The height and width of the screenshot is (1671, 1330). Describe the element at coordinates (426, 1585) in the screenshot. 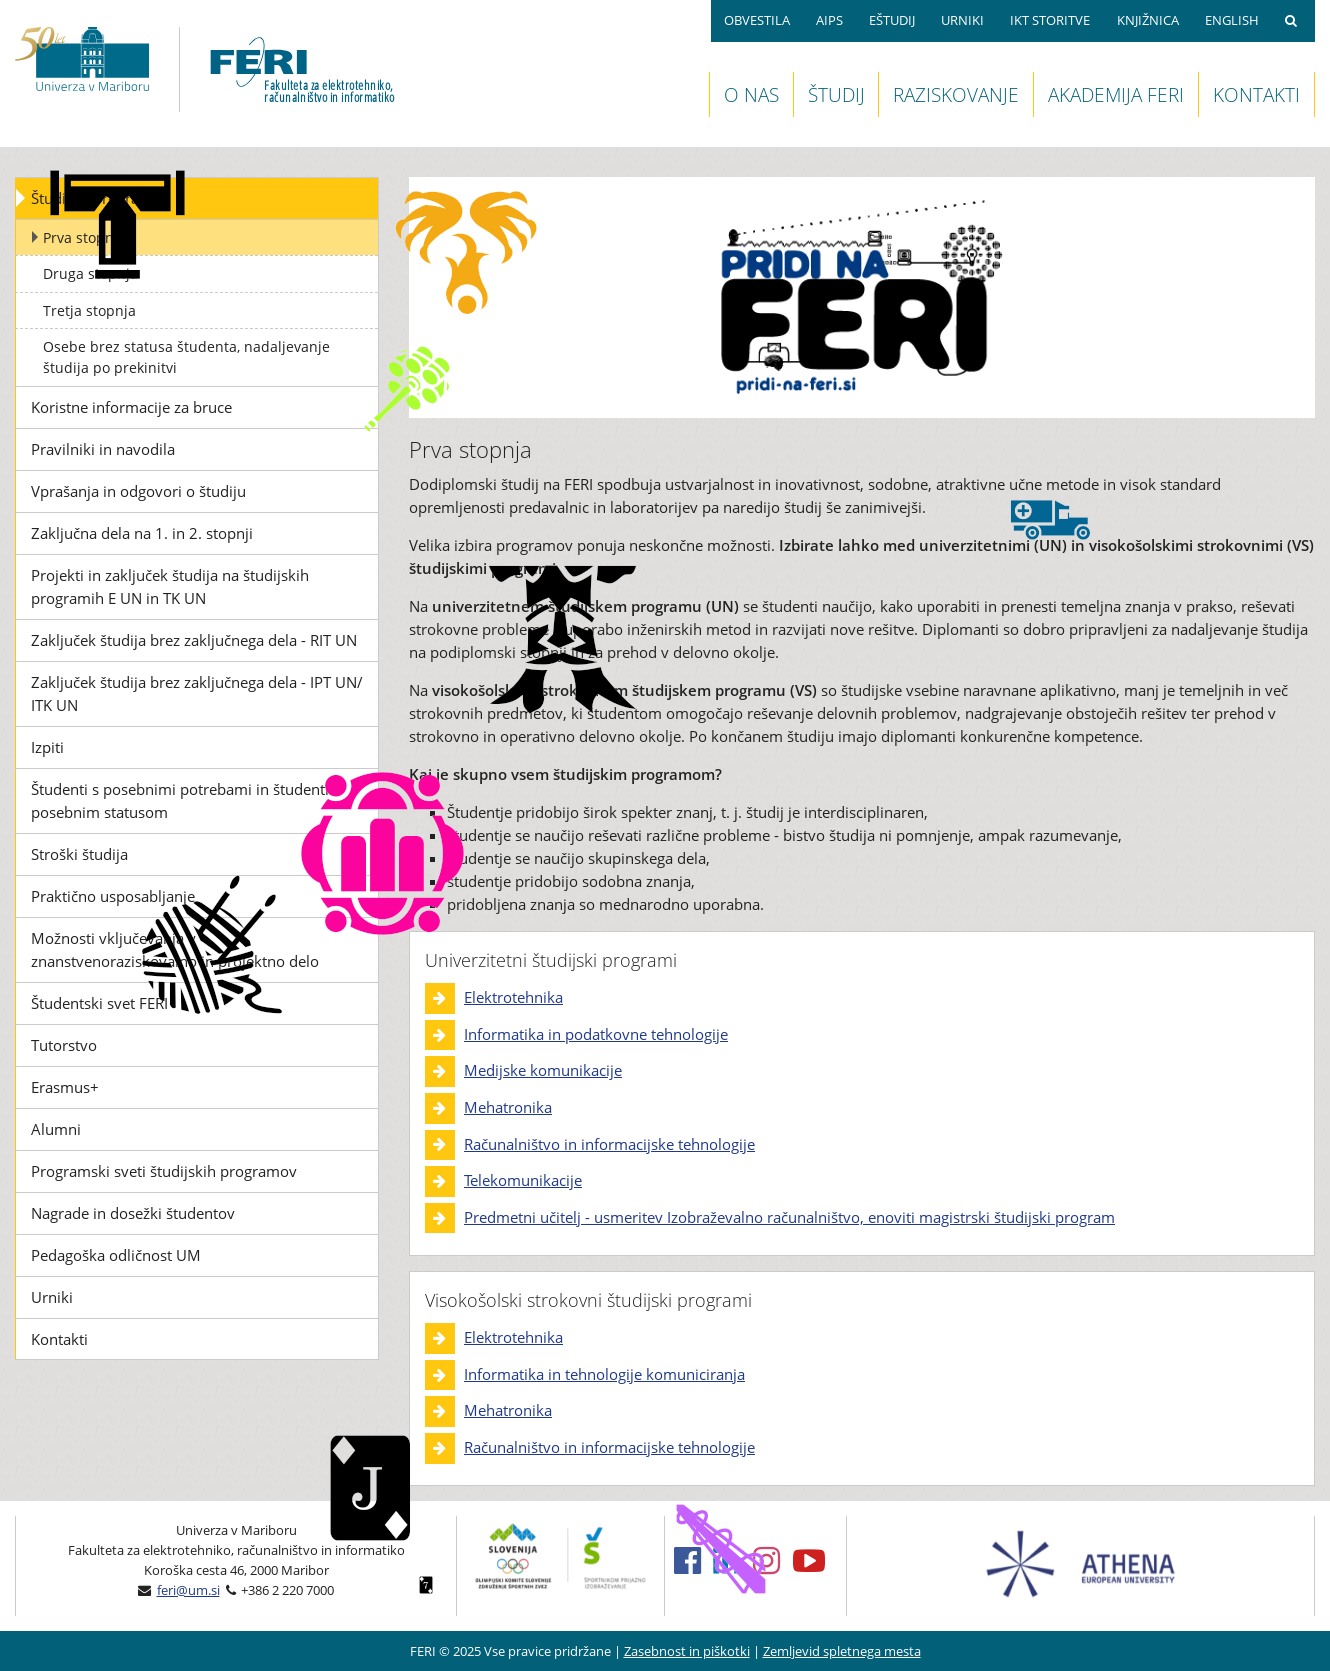

I see `seven of spades playing card` at that location.